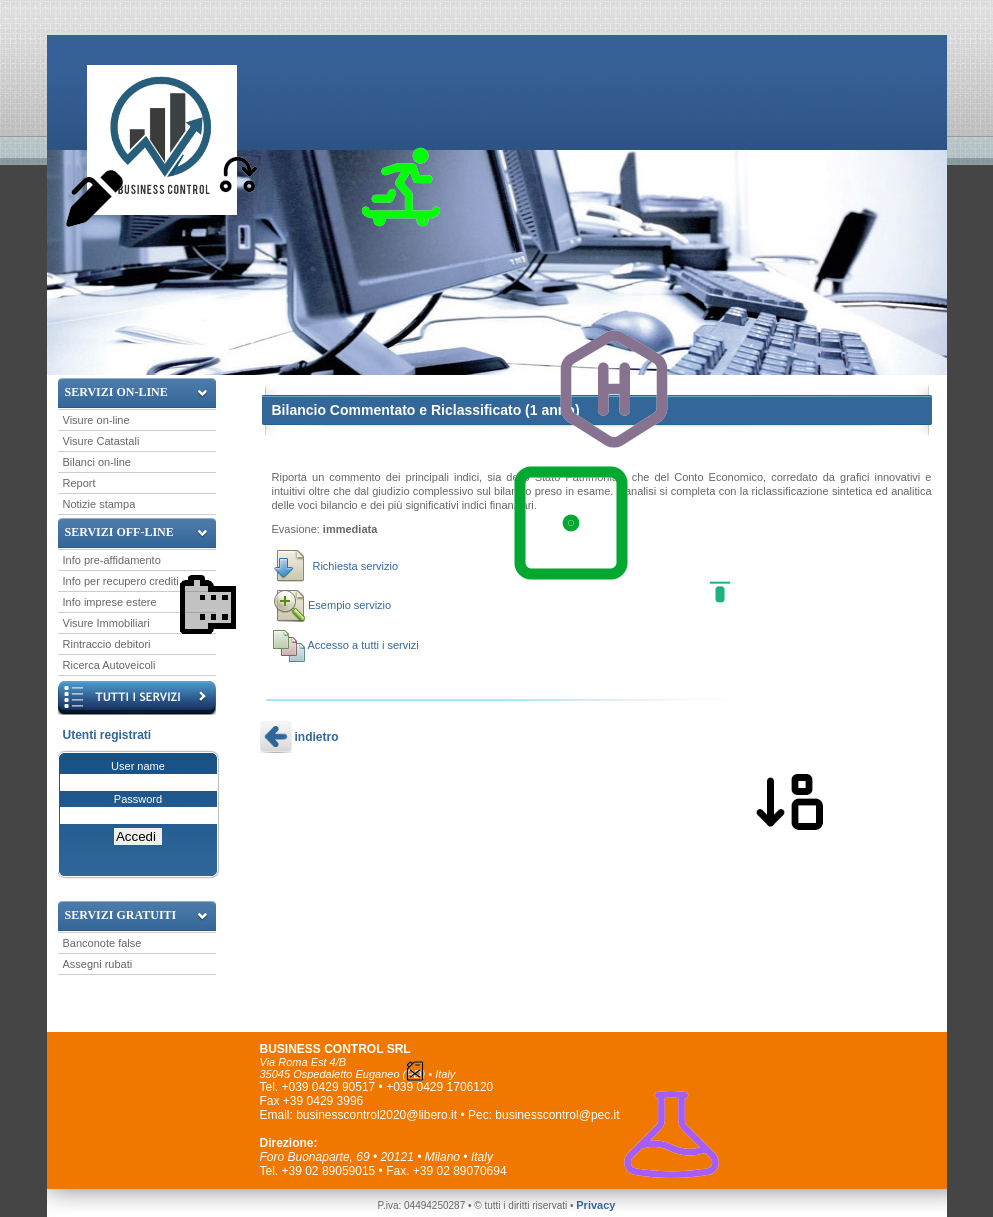 The image size is (993, 1217). What do you see at coordinates (237, 174) in the screenshot?
I see `change or update status between states` at bounding box center [237, 174].